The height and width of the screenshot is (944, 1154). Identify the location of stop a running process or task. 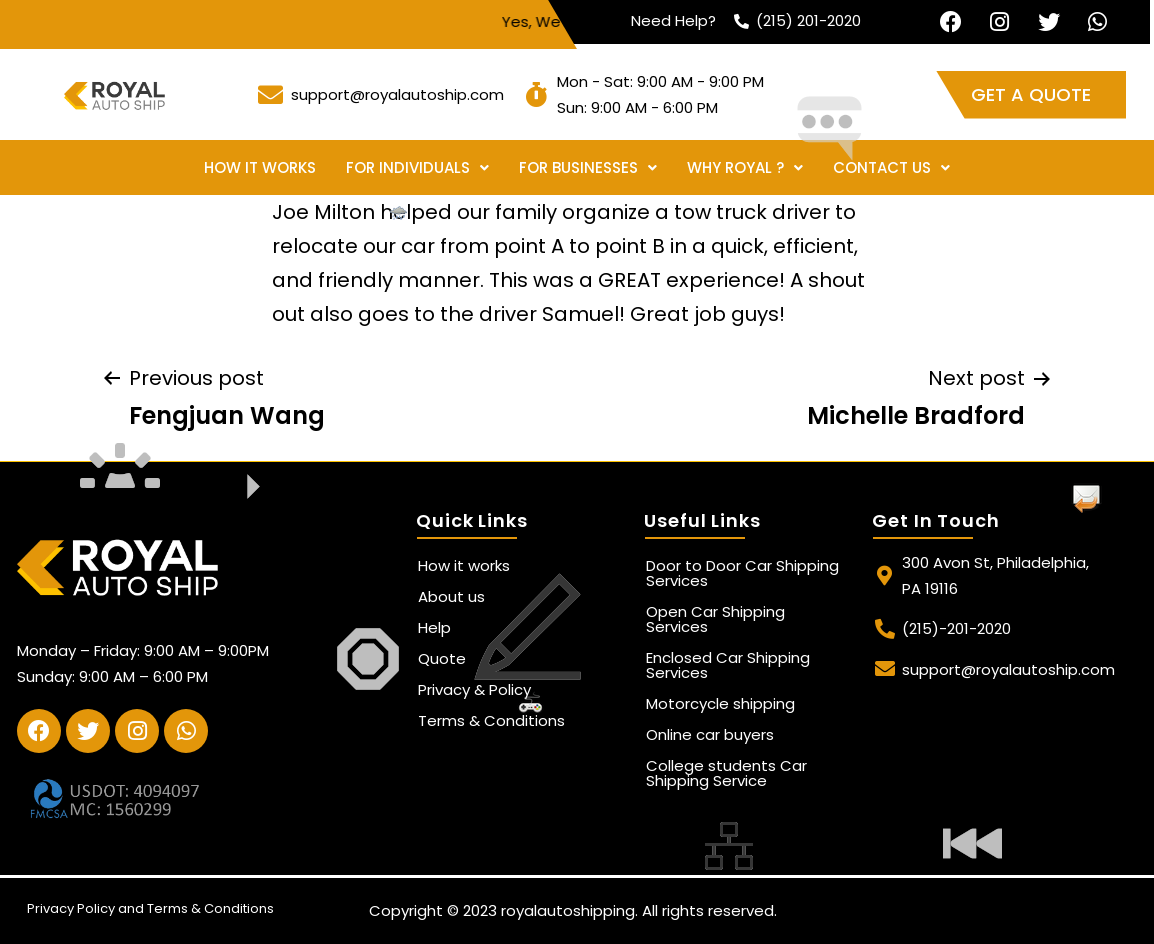
(368, 659).